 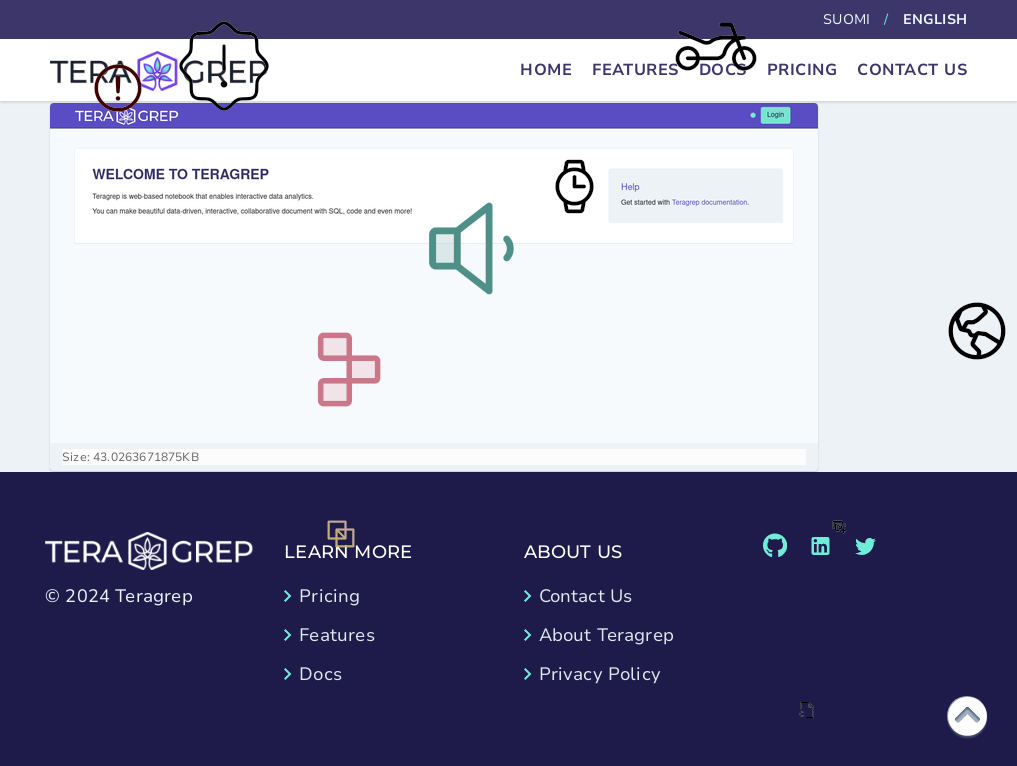 I want to click on add funds to your account, so click(x=839, y=526).